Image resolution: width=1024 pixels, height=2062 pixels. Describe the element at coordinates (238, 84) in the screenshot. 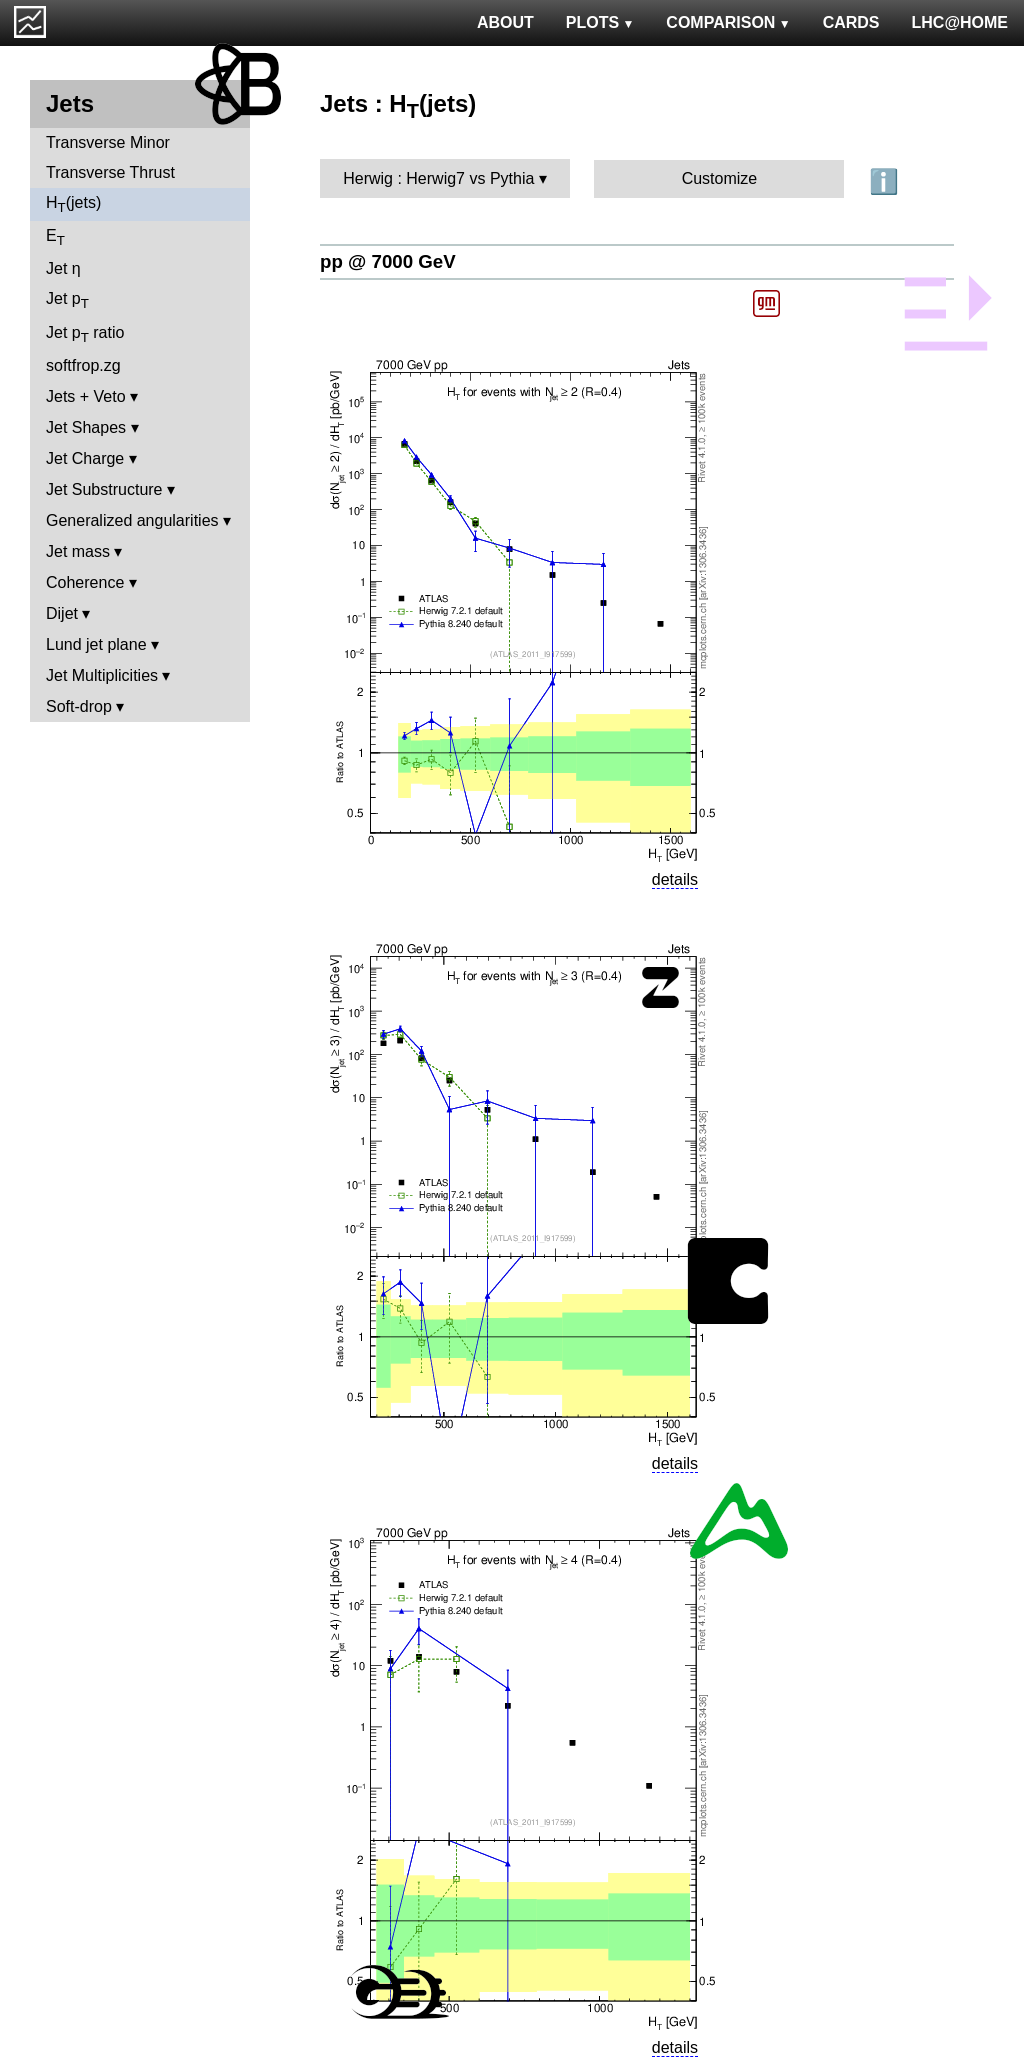

I see `react-bootstrap framework logo` at that location.